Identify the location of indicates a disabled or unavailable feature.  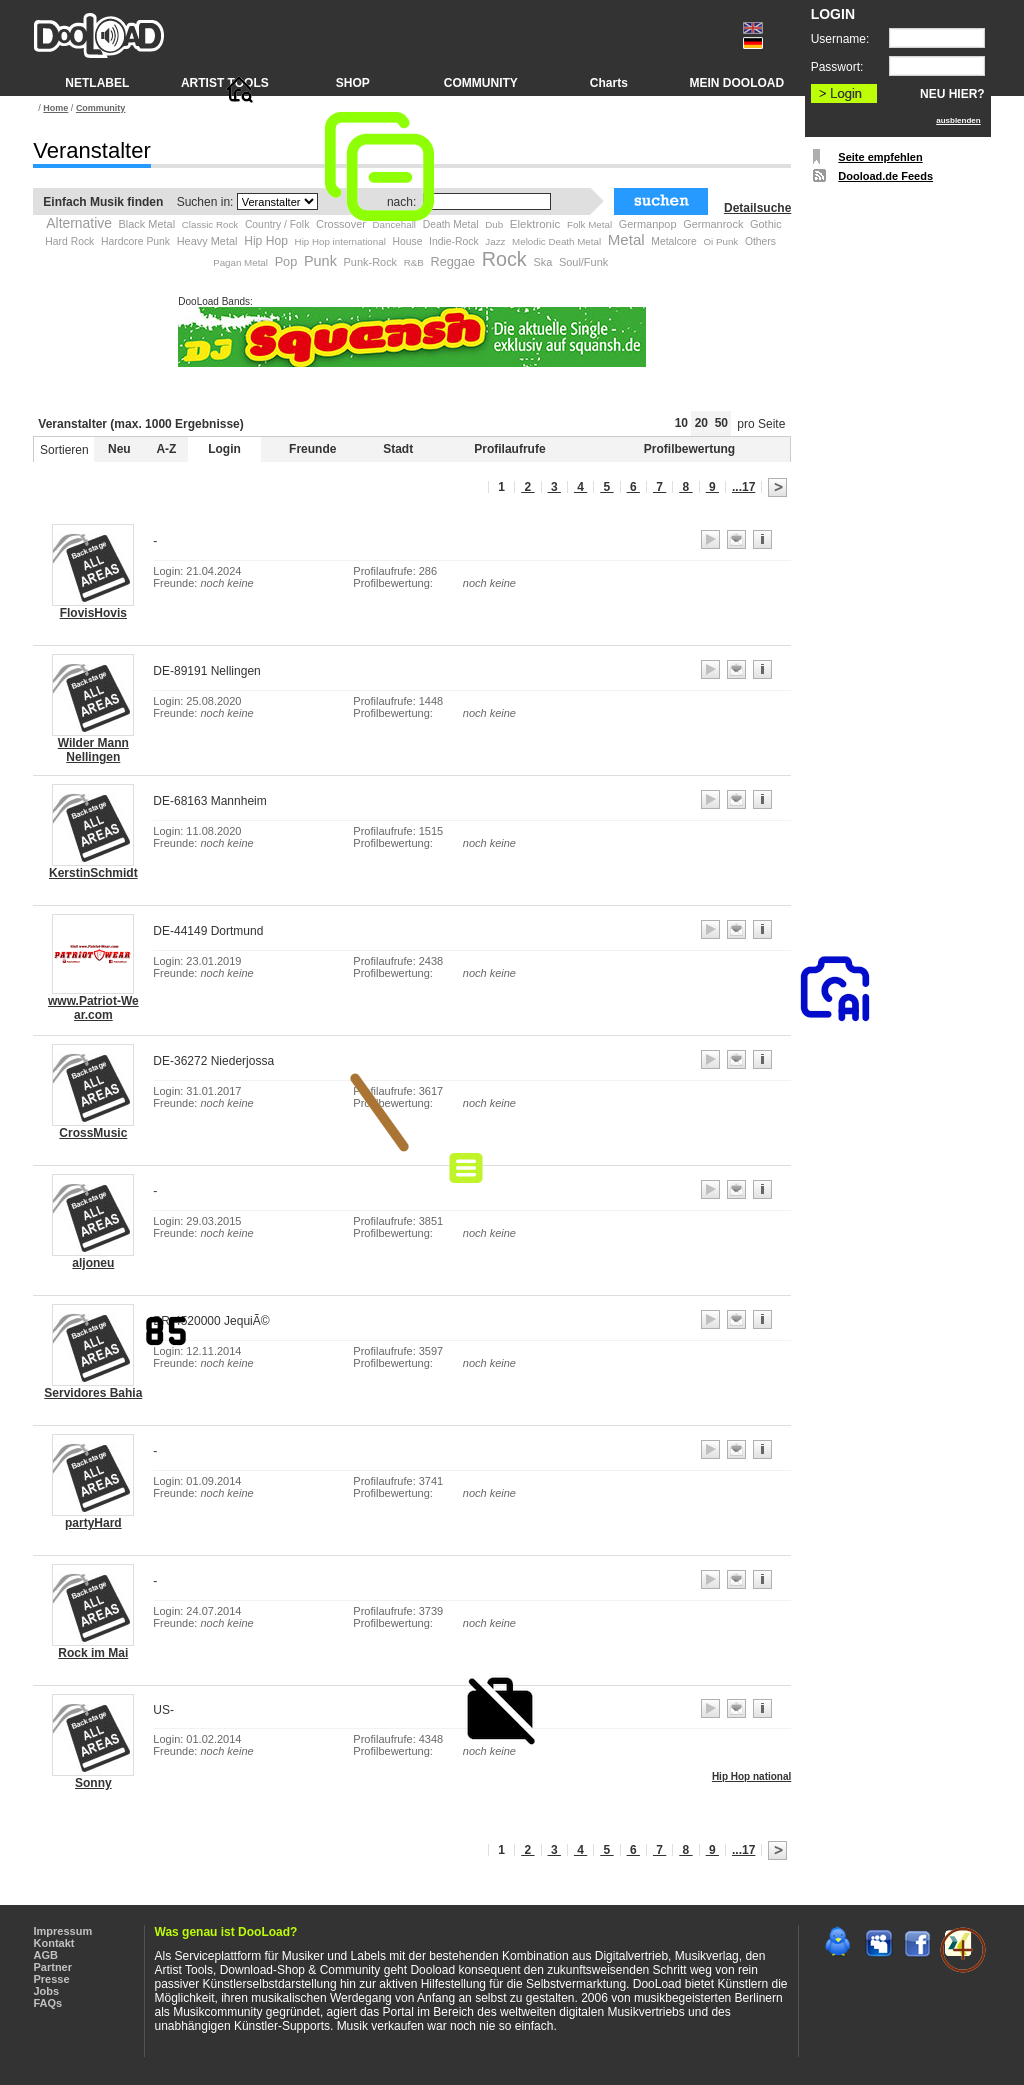
(379, 1112).